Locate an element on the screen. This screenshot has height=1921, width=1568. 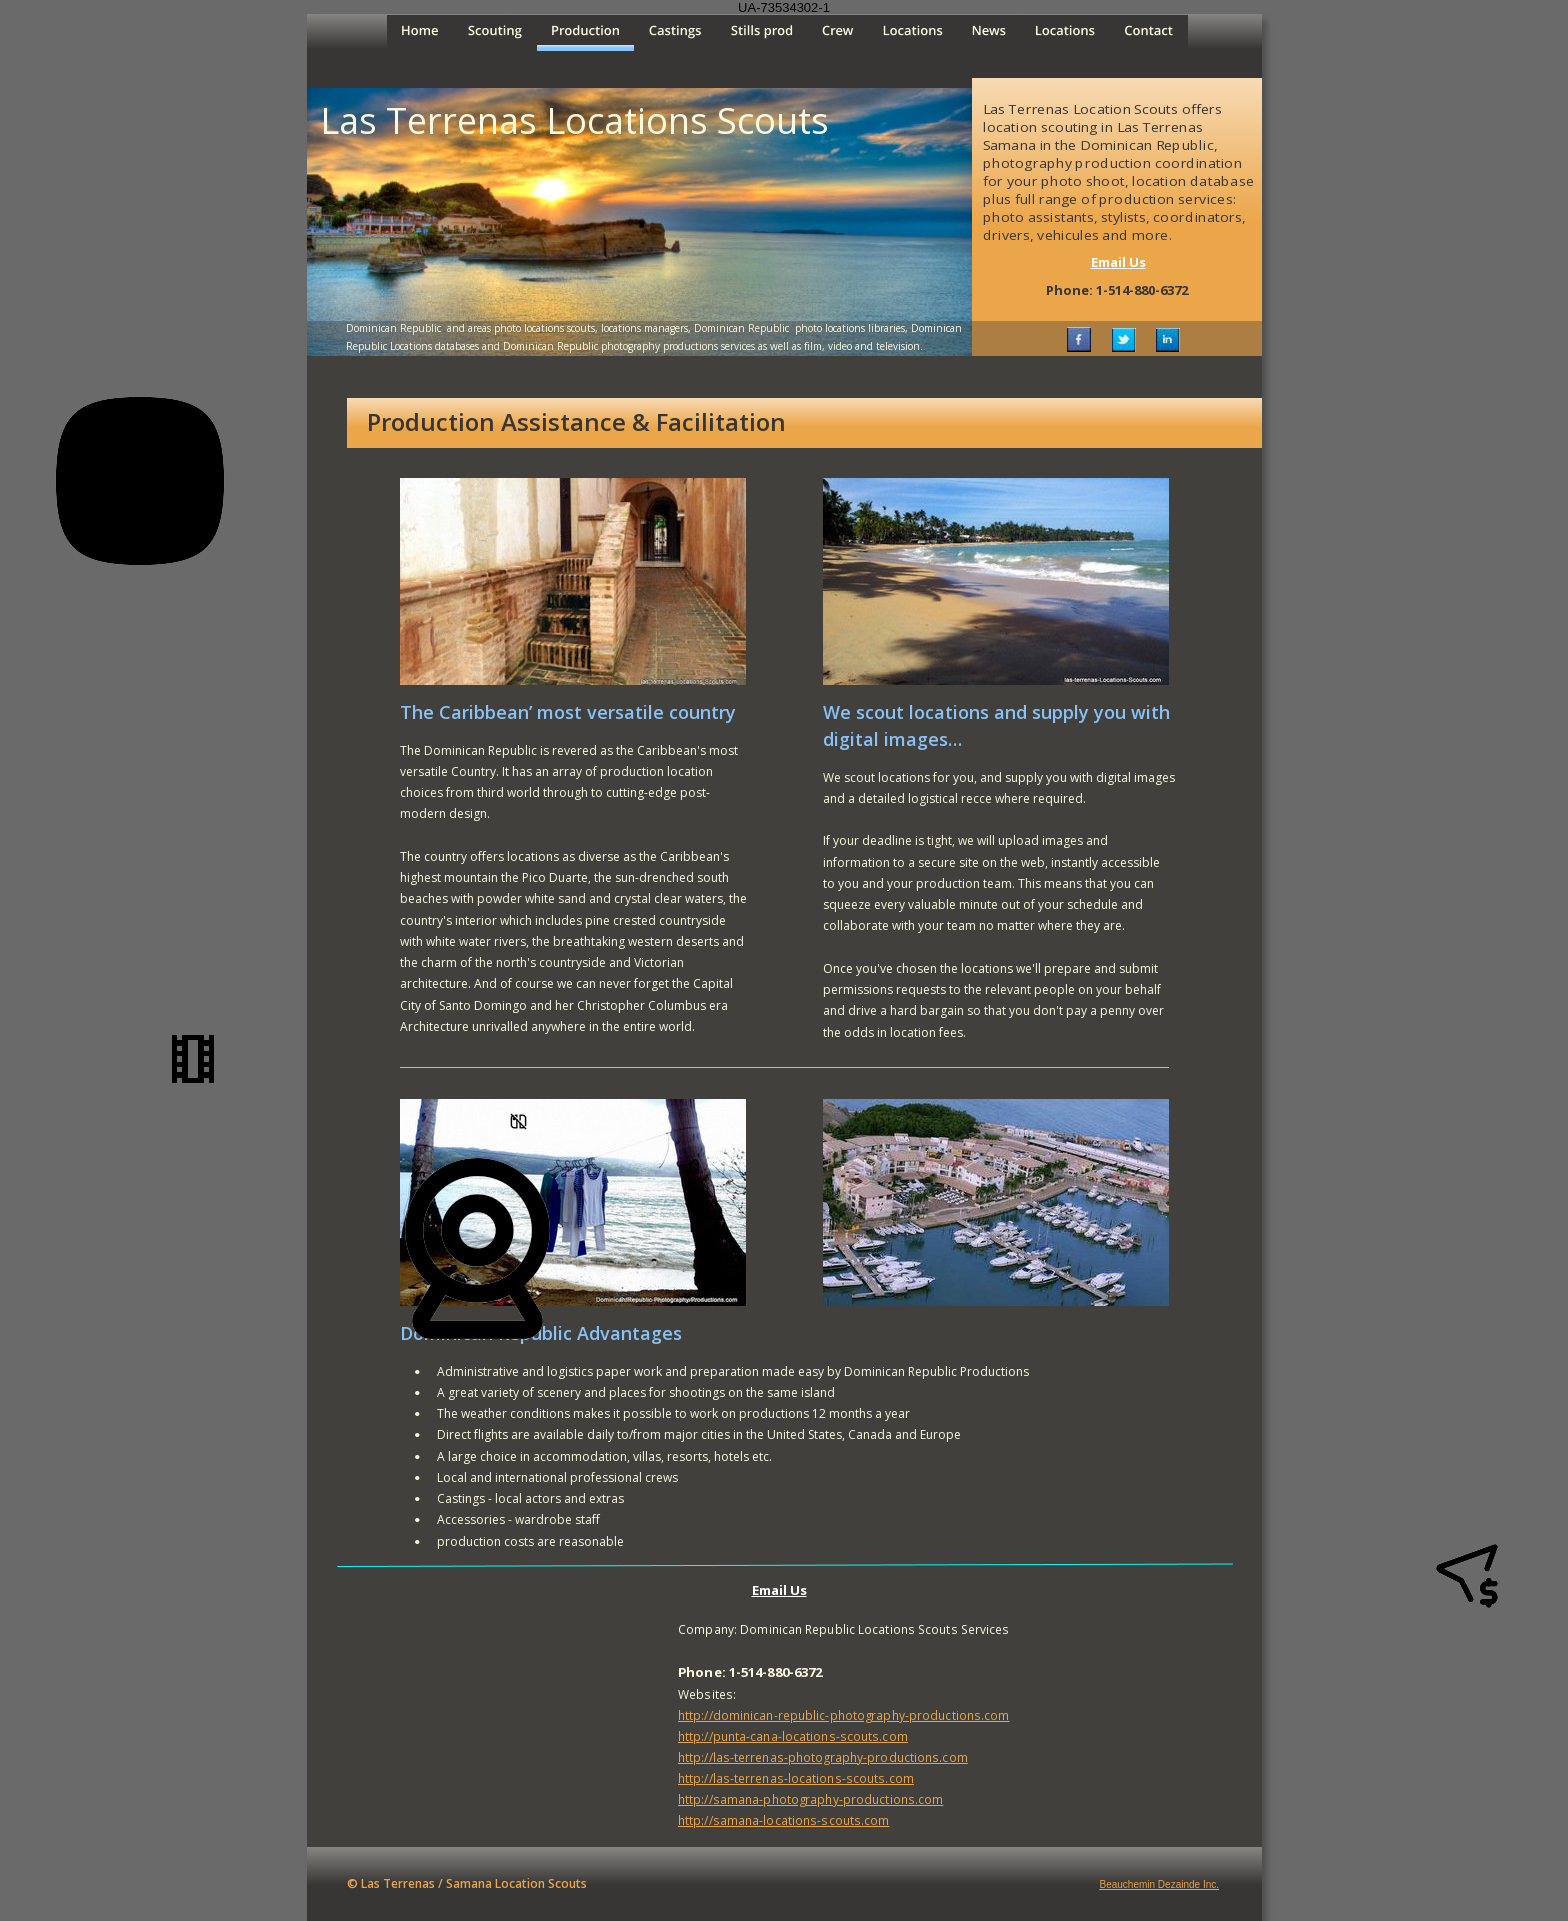
access webcam settings is located at coordinates (477, 1248).